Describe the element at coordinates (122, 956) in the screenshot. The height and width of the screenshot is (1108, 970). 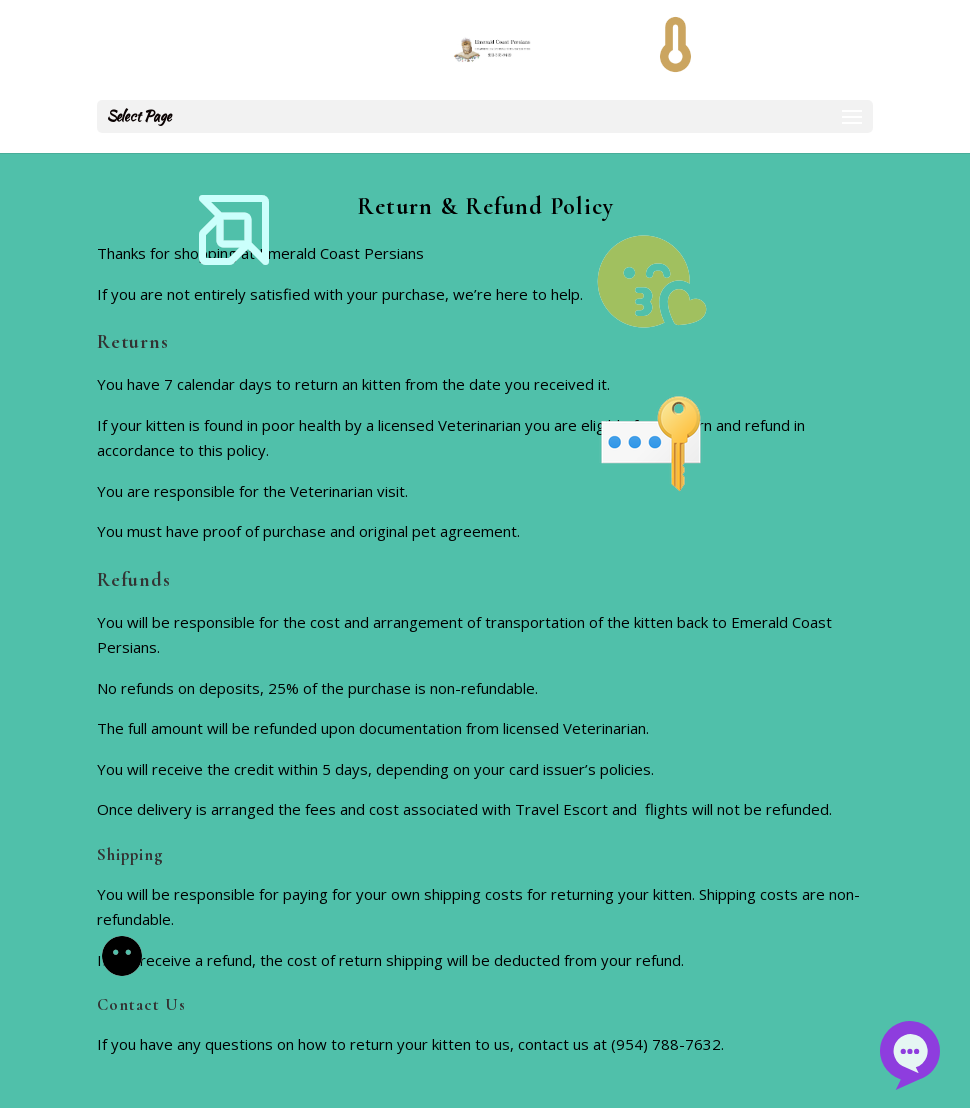
I see `indicates neutral or no feedback given` at that location.